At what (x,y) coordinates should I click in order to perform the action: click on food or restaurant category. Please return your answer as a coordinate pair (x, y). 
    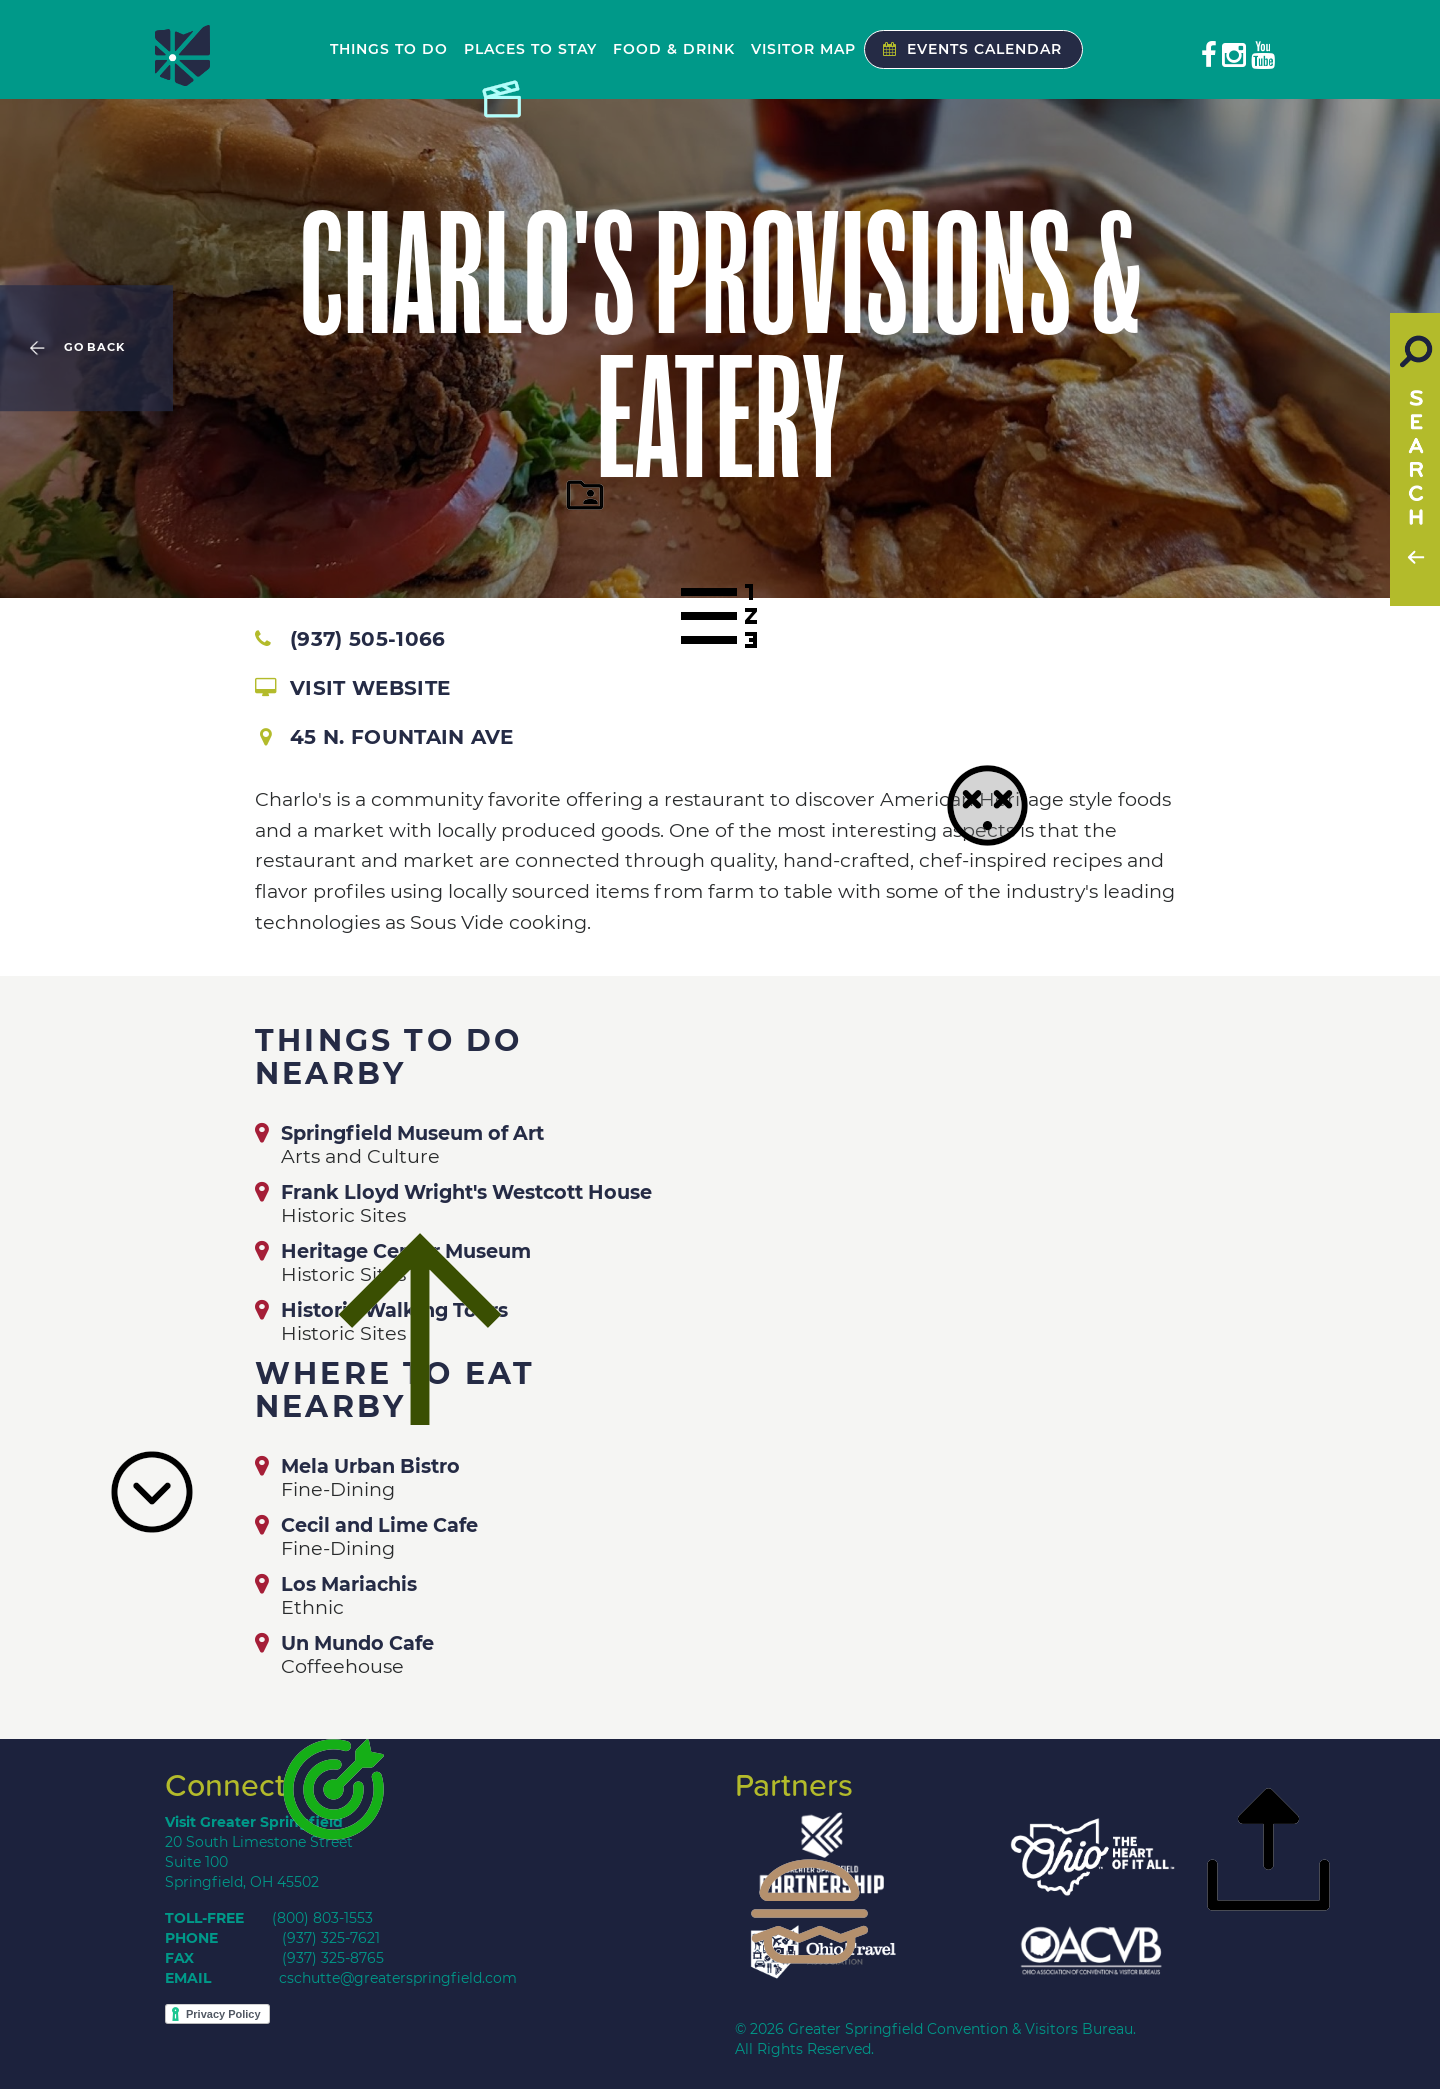
    Looking at the image, I should click on (809, 1913).